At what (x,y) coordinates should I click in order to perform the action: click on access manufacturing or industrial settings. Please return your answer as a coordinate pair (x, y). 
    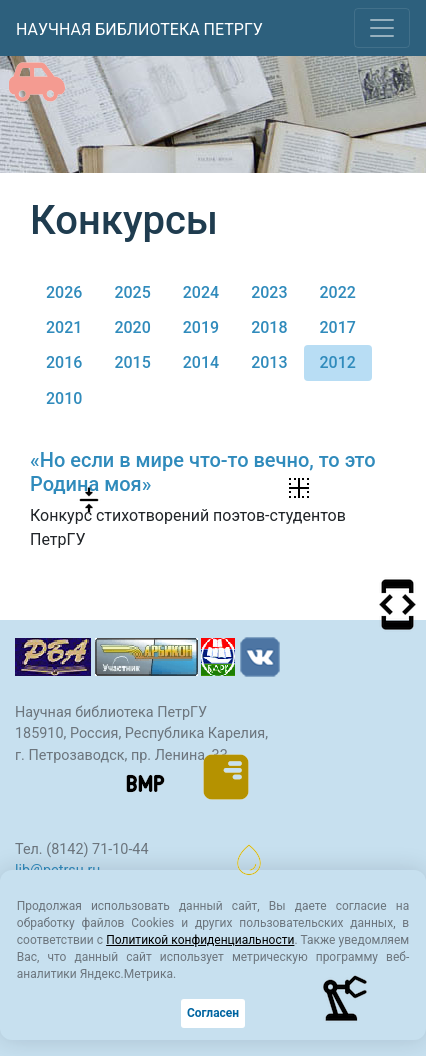
    Looking at the image, I should click on (345, 999).